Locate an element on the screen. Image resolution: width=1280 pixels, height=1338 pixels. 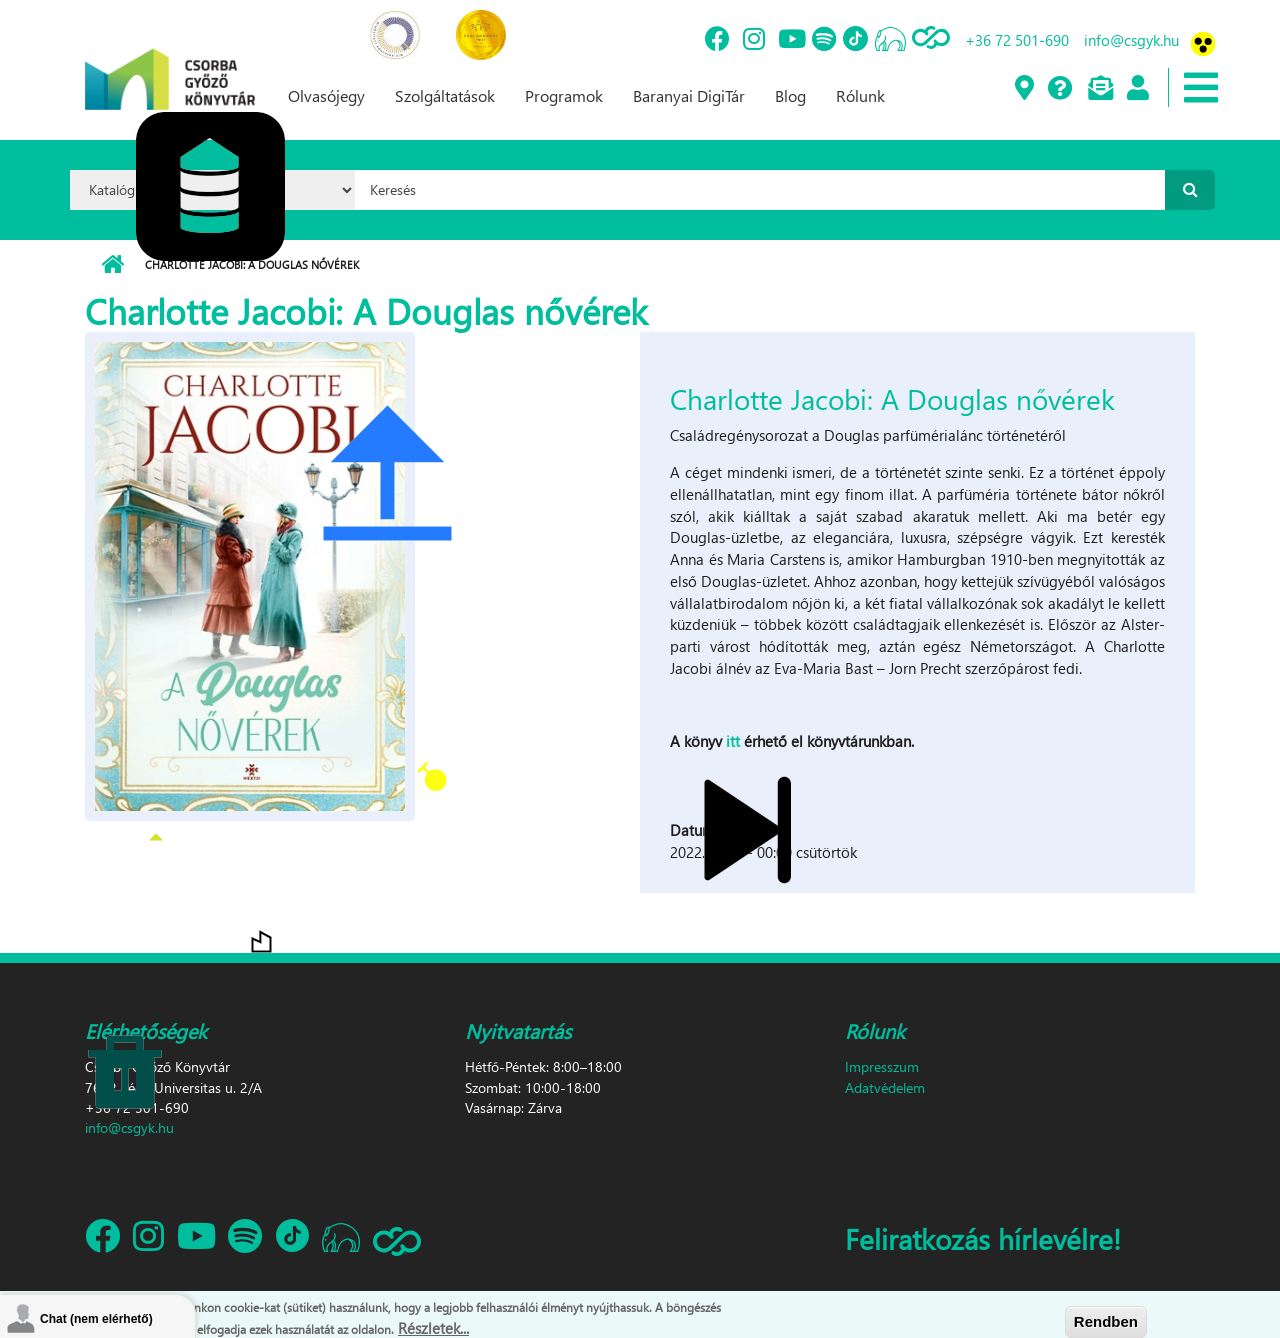
view building or property details is located at coordinates (261, 942).